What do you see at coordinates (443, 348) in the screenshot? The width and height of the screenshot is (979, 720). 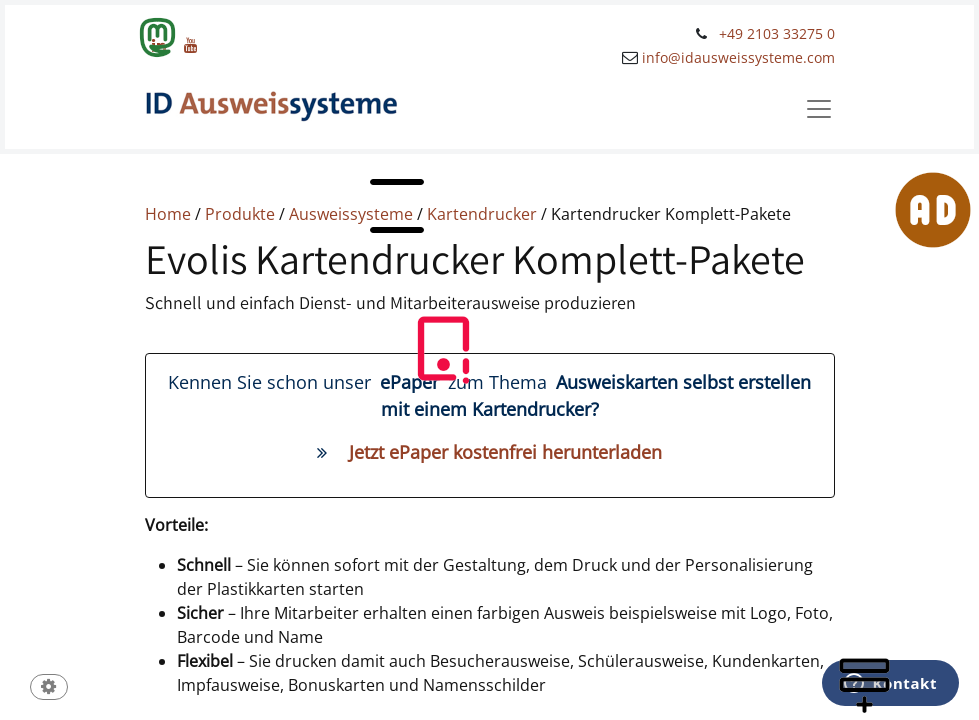 I see `tablet device requires attention or has an issue` at bounding box center [443, 348].